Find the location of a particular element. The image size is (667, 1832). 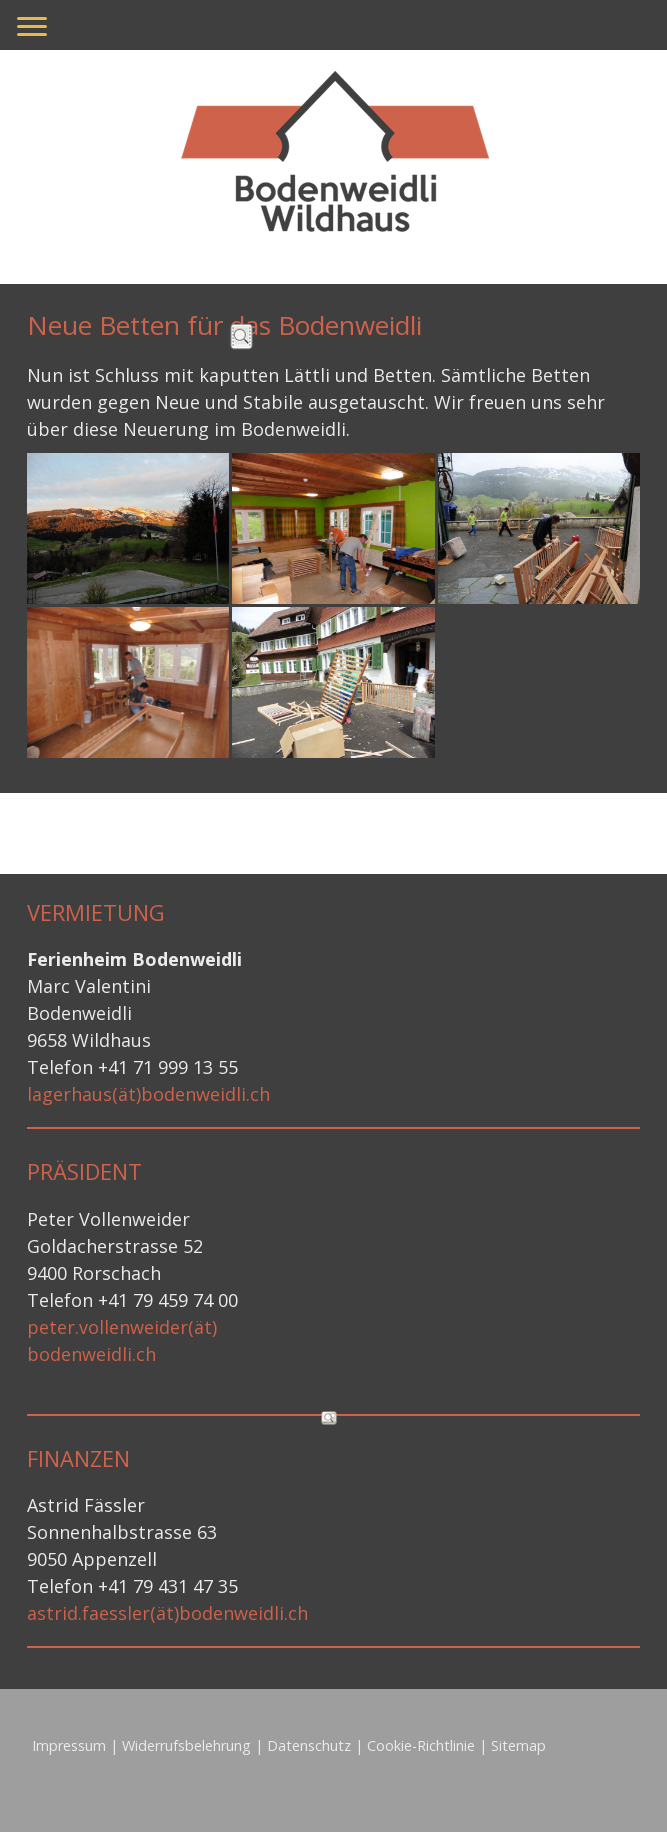

open the log viewer application is located at coordinates (241, 336).